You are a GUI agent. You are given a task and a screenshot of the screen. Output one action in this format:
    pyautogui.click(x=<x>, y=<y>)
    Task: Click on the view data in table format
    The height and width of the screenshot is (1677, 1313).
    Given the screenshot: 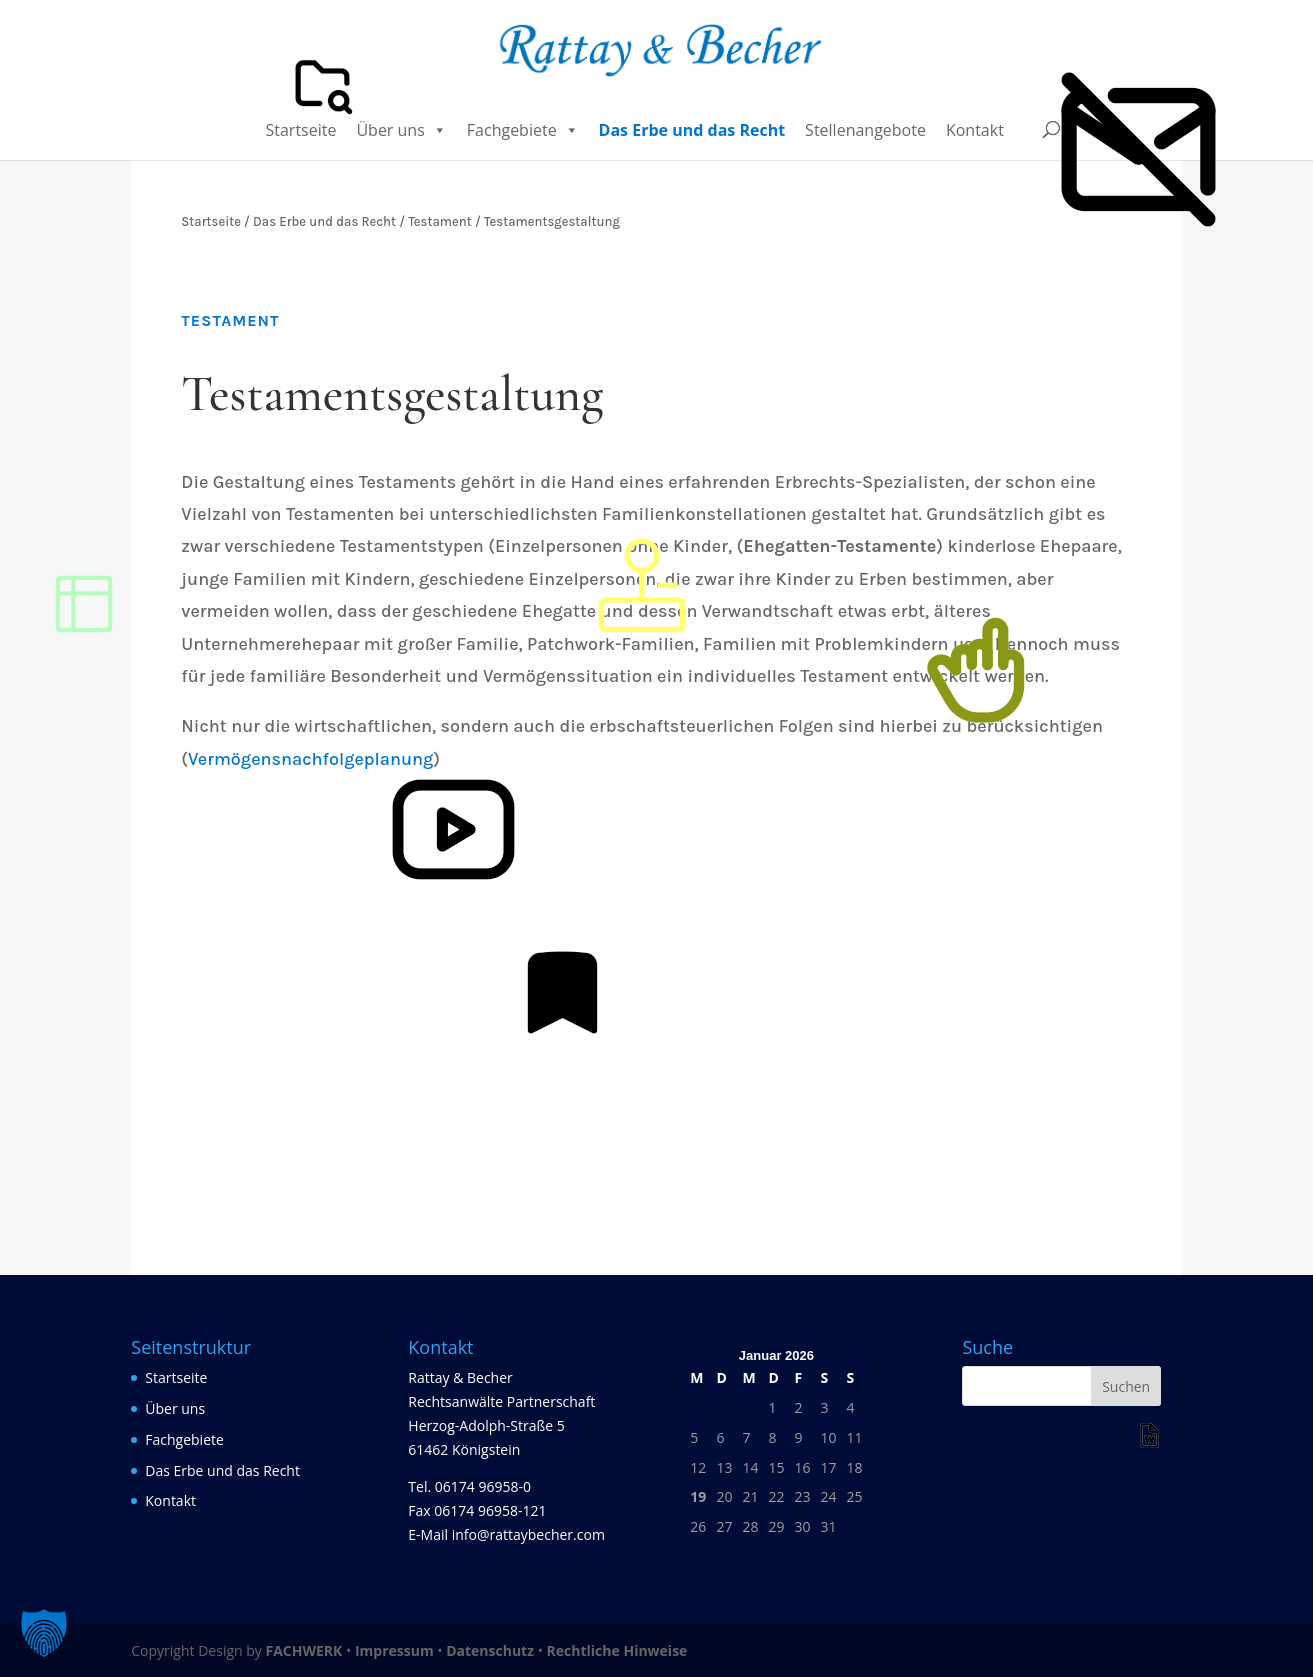 What is the action you would take?
    pyautogui.click(x=84, y=604)
    